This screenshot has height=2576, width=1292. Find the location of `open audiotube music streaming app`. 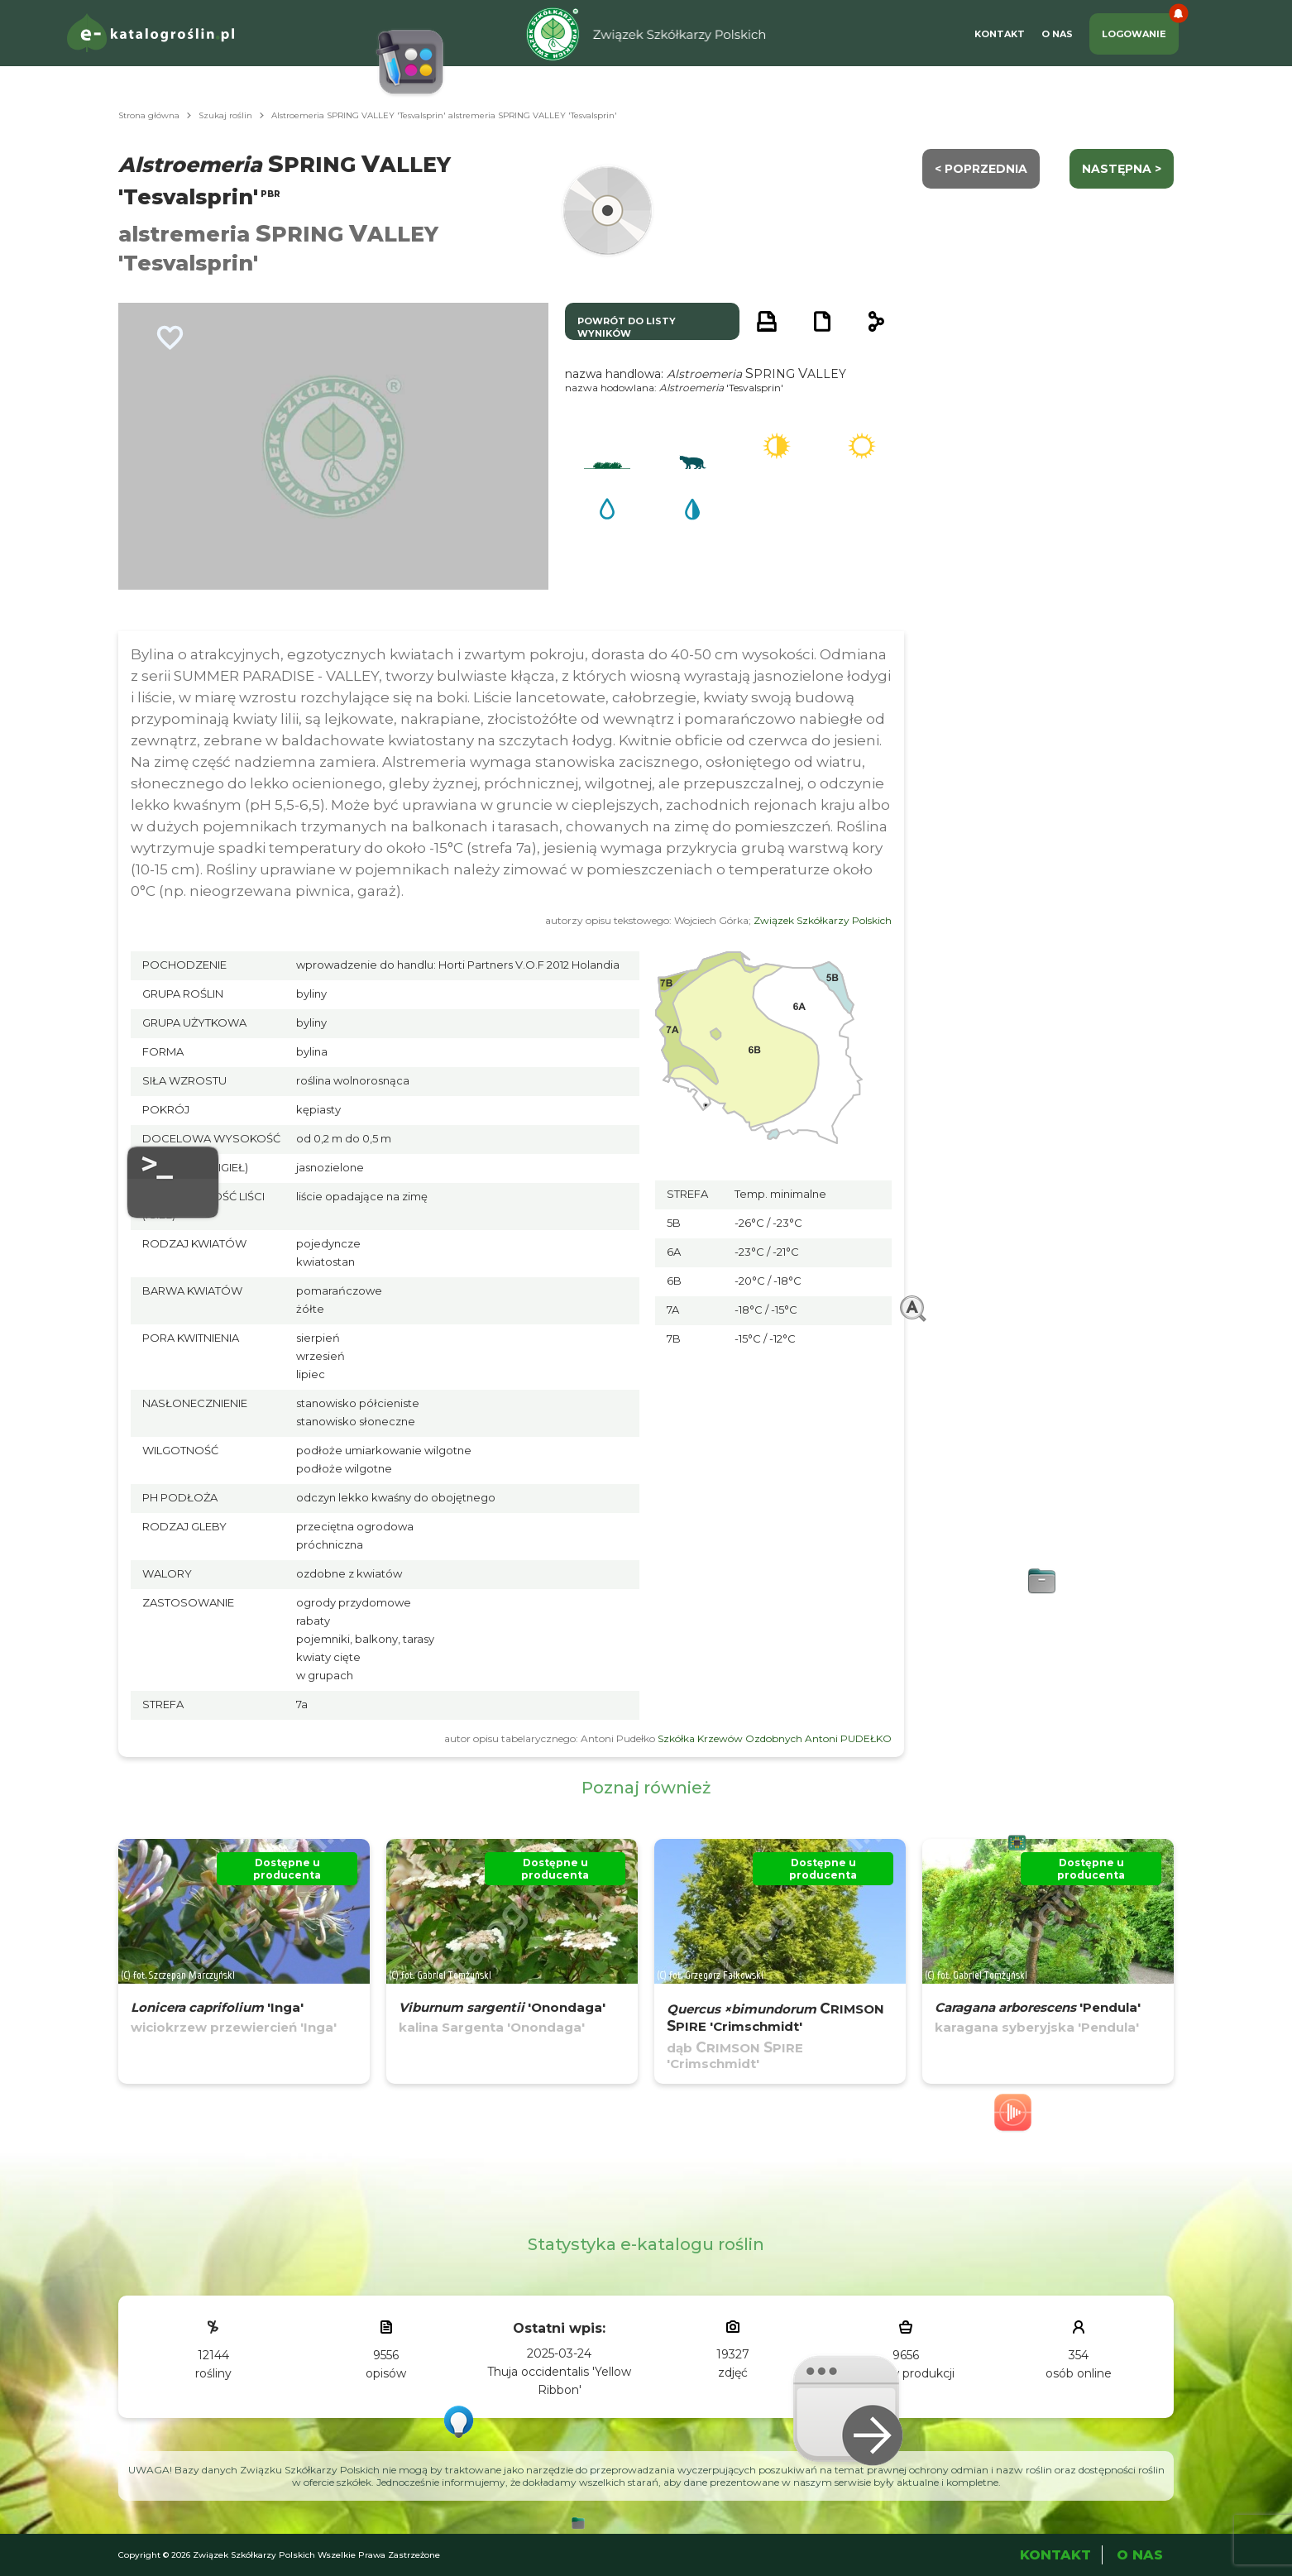

open audiotube music streaming app is located at coordinates (1012, 2112).